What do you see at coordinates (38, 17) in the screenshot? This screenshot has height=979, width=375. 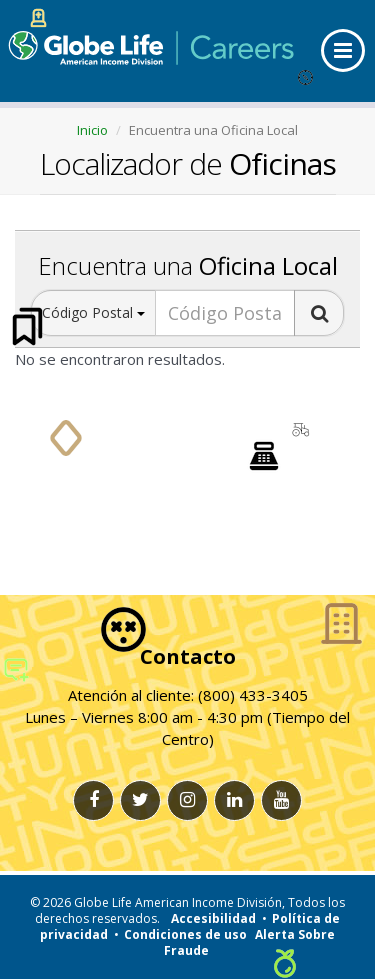 I see `indicates a memorial or cemetery location` at bounding box center [38, 17].